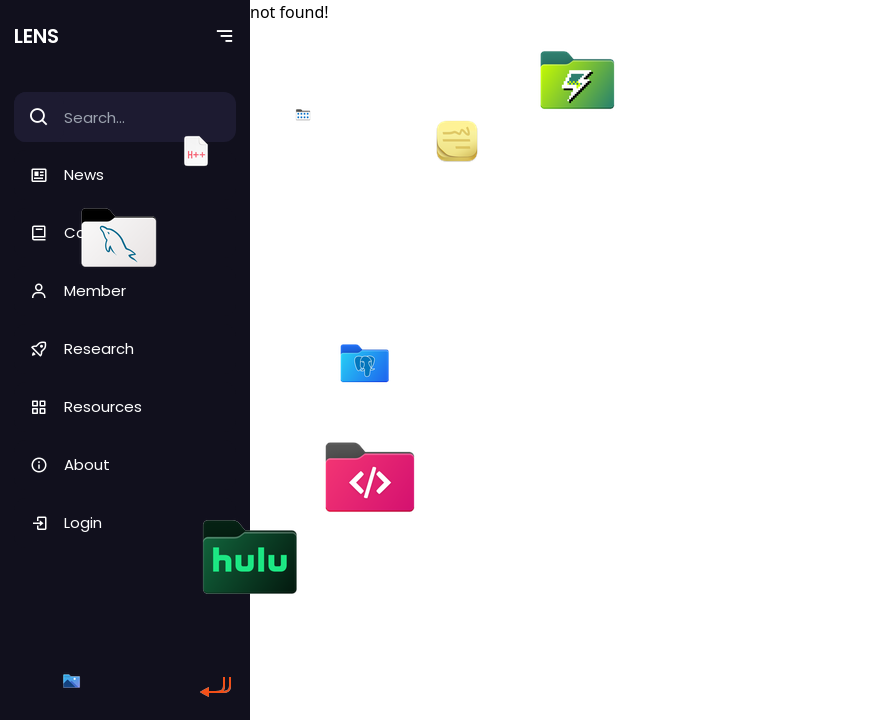  Describe the element at coordinates (249, 559) in the screenshot. I see `folder containing Hulu app data or downloads` at that location.